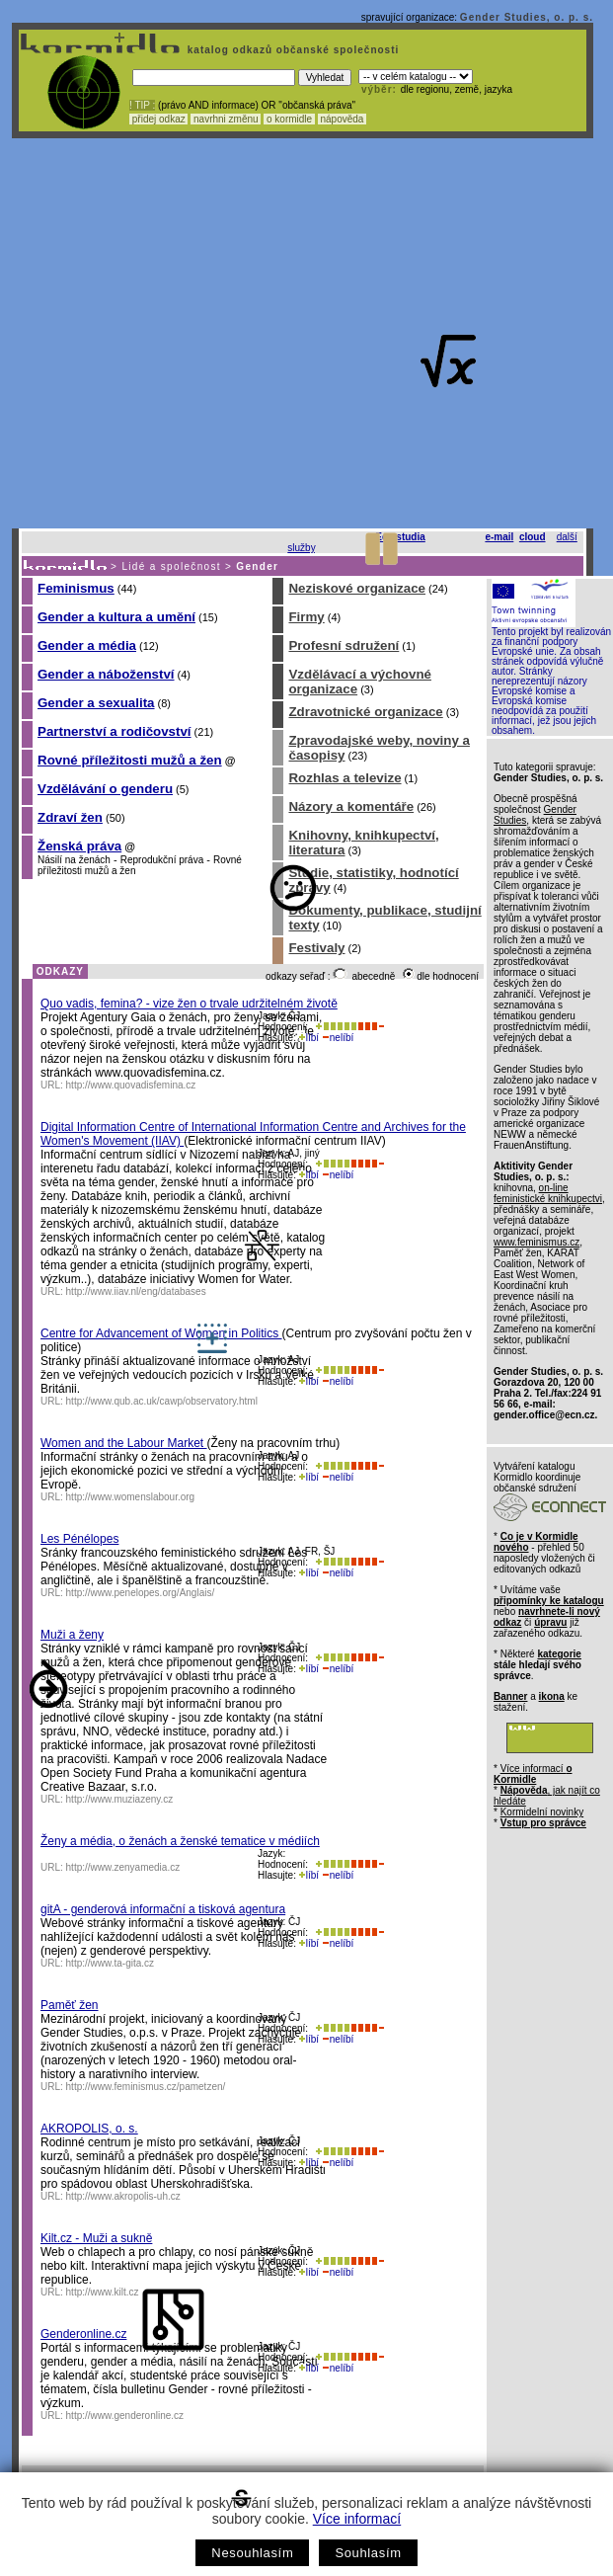  What do you see at coordinates (449, 361) in the screenshot?
I see `access square root calculator function` at bounding box center [449, 361].